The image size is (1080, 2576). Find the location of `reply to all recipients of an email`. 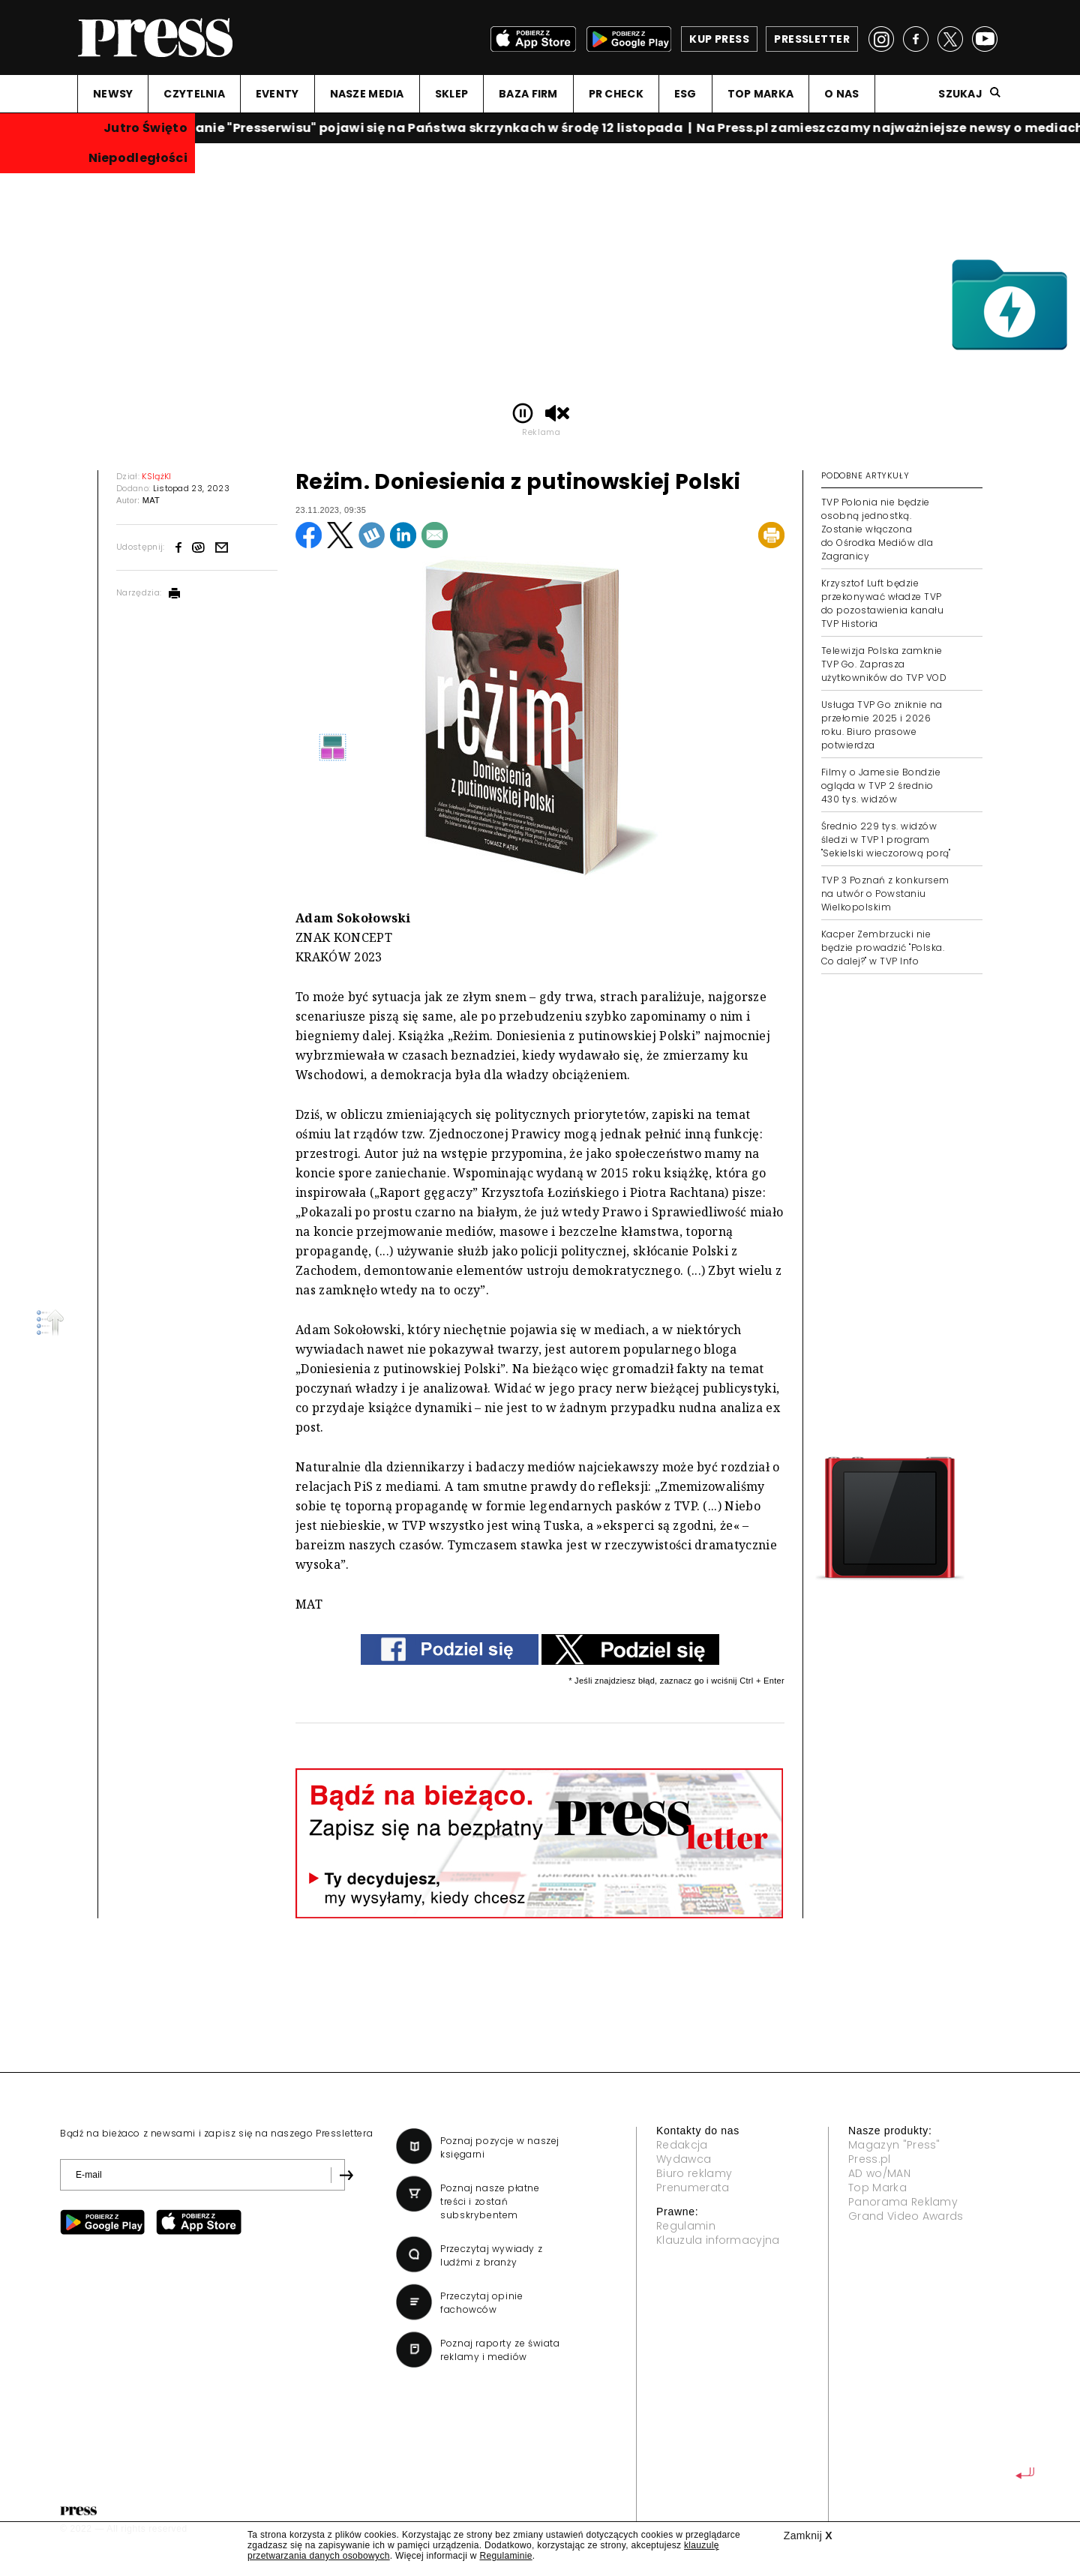

reply to all recipients of an email is located at coordinates (1024, 2472).